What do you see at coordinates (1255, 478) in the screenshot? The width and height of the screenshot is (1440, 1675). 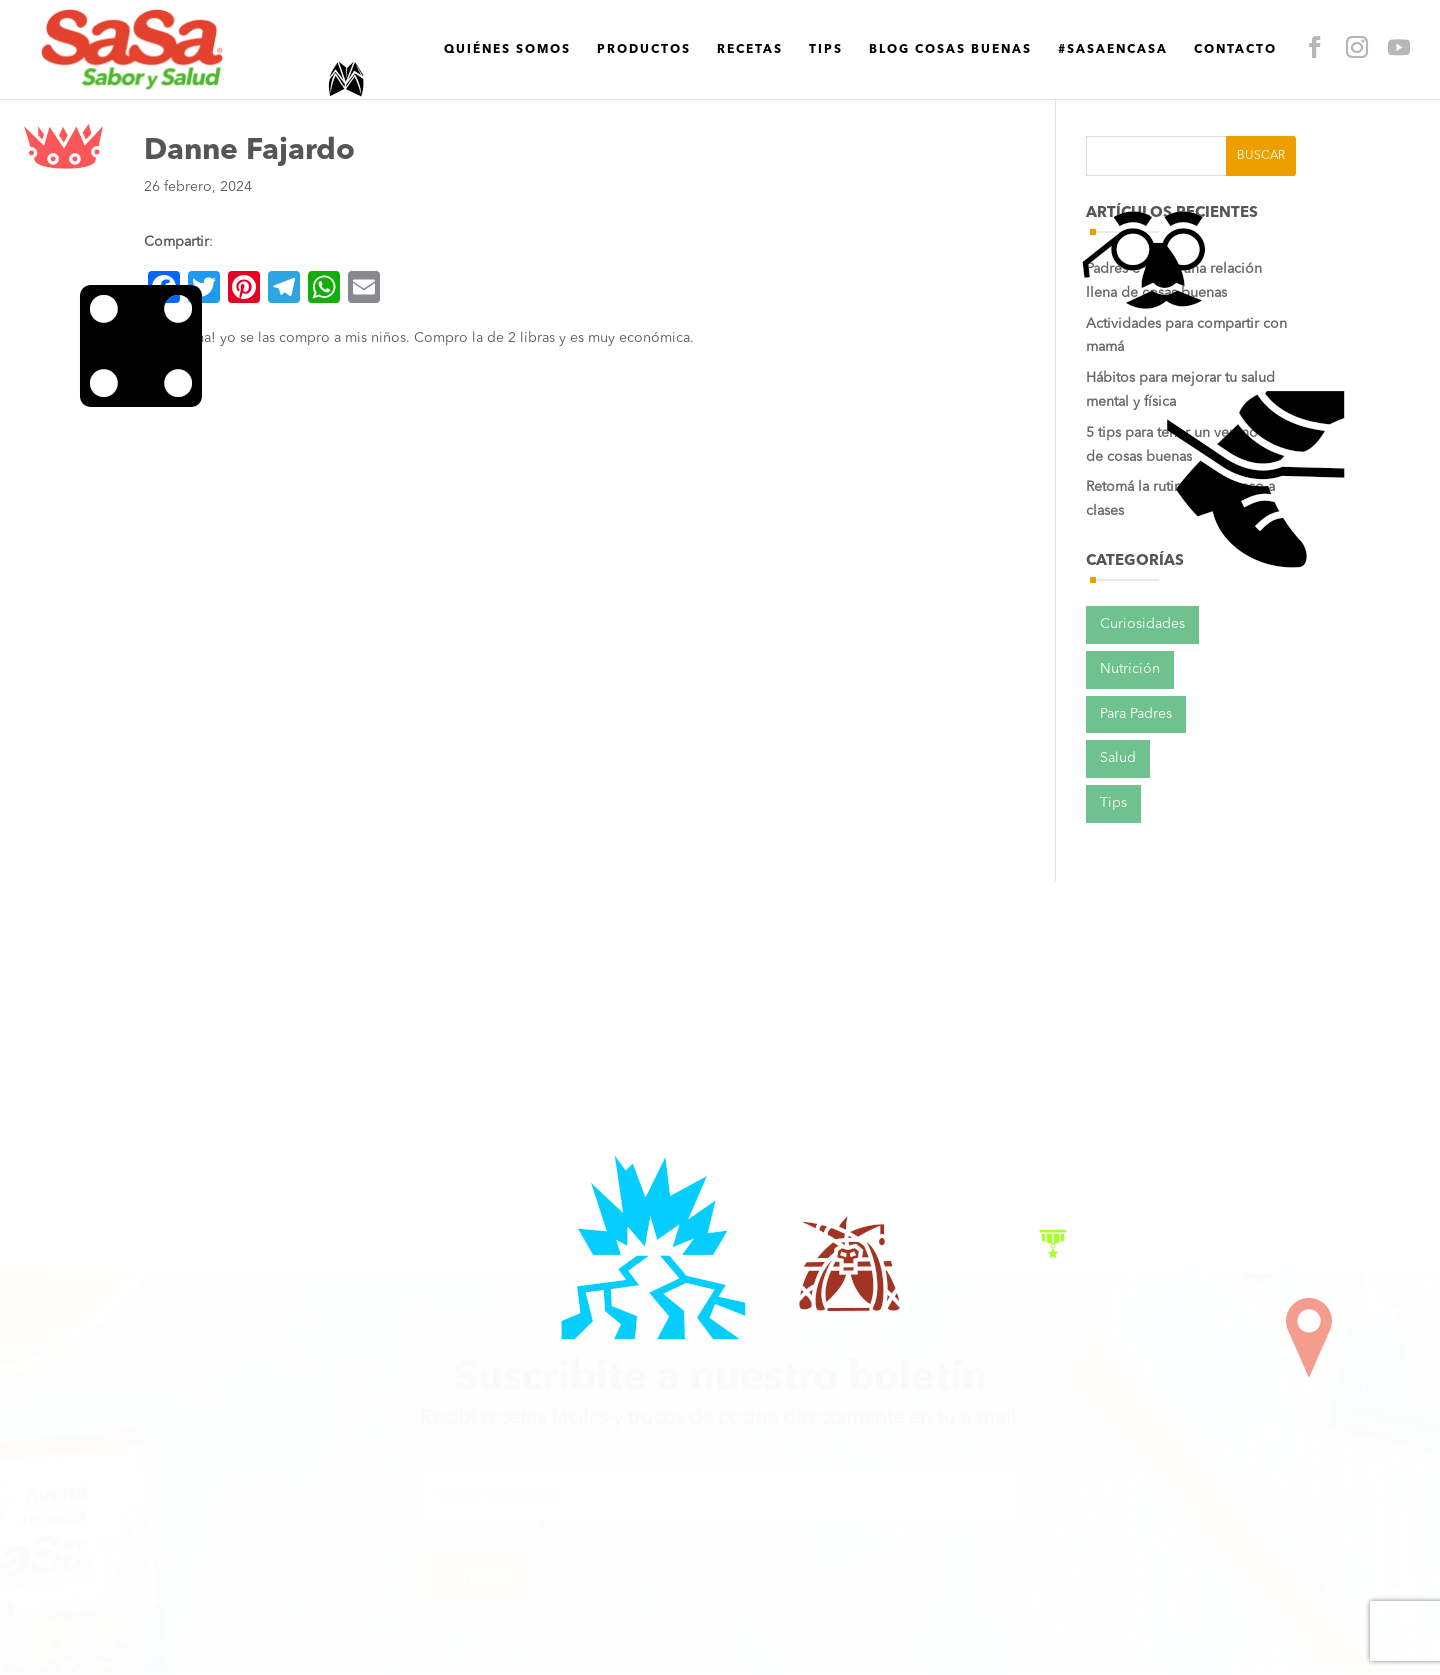 I see `indicates a trap or hazard in gameplay` at bounding box center [1255, 478].